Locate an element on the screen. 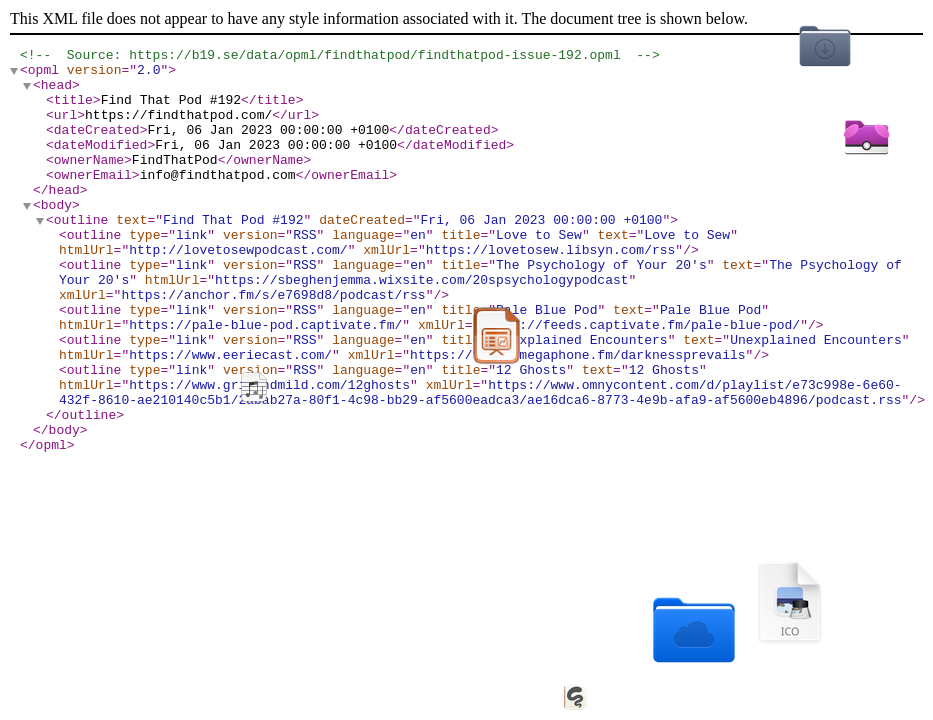 This screenshot has width=933, height=720. open pokémon master ball themed folder is located at coordinates (866, 138).